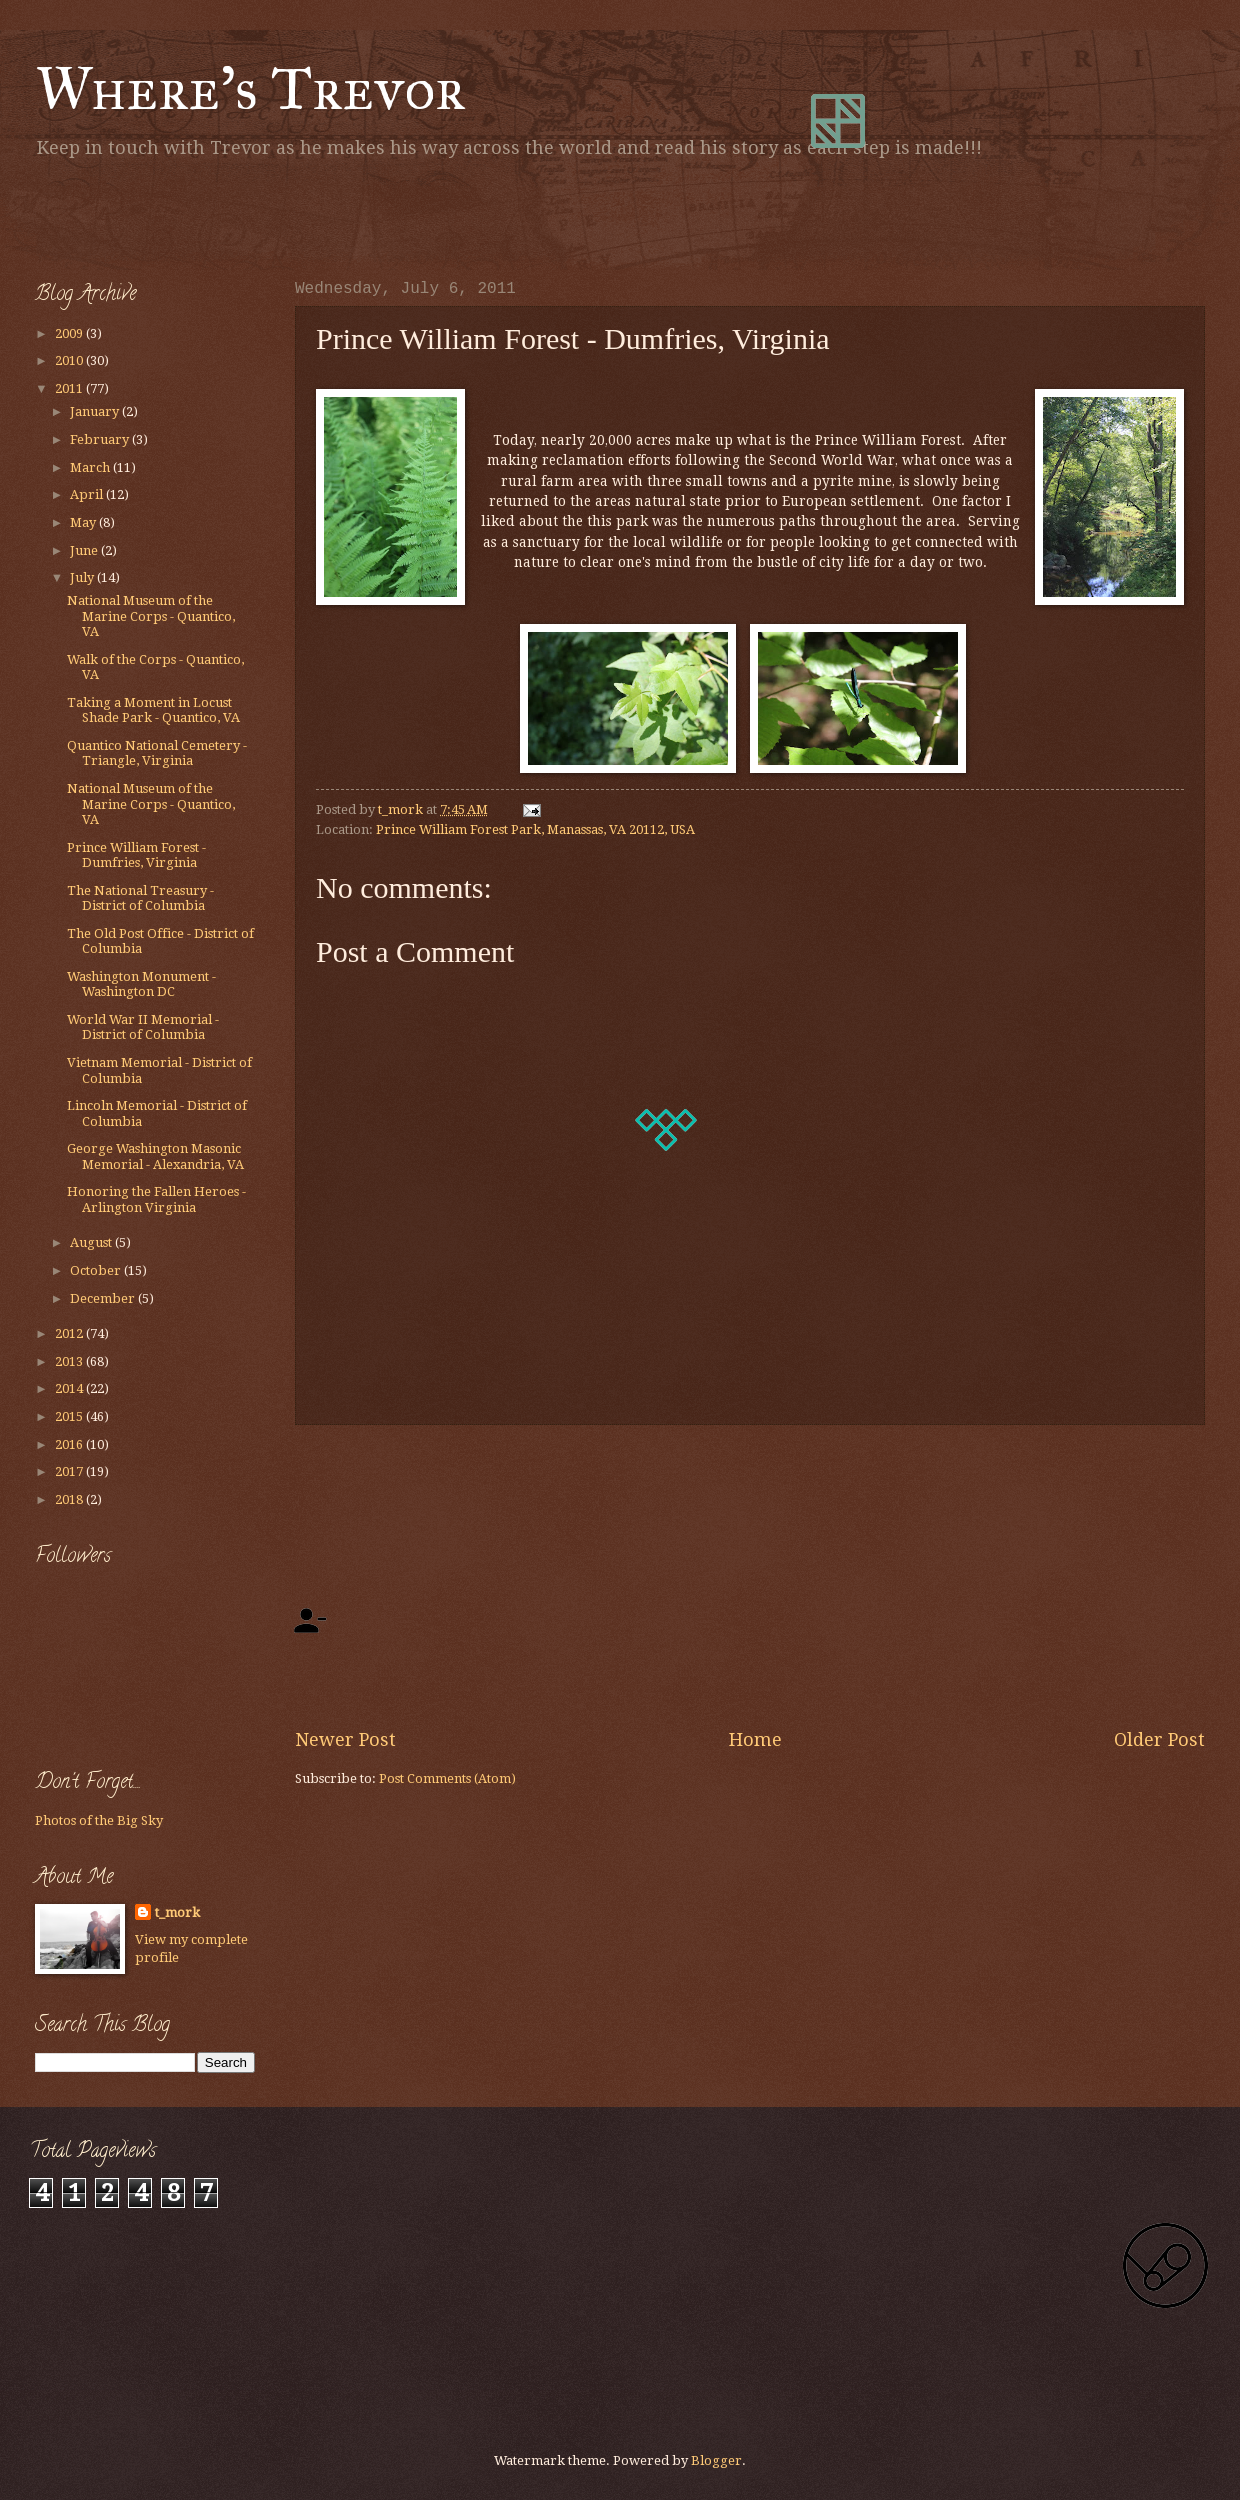 This screenshot has width=1240, height=2500. I want to click on open steam gaming platform, so click(1165, 2265).